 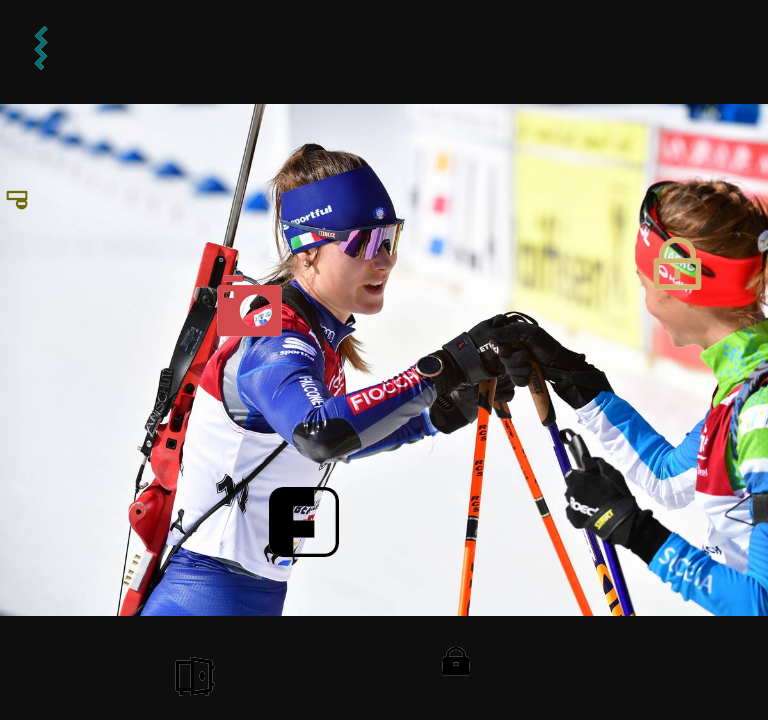 I want to click on open the Friendica app, so click(x=304, y=522).